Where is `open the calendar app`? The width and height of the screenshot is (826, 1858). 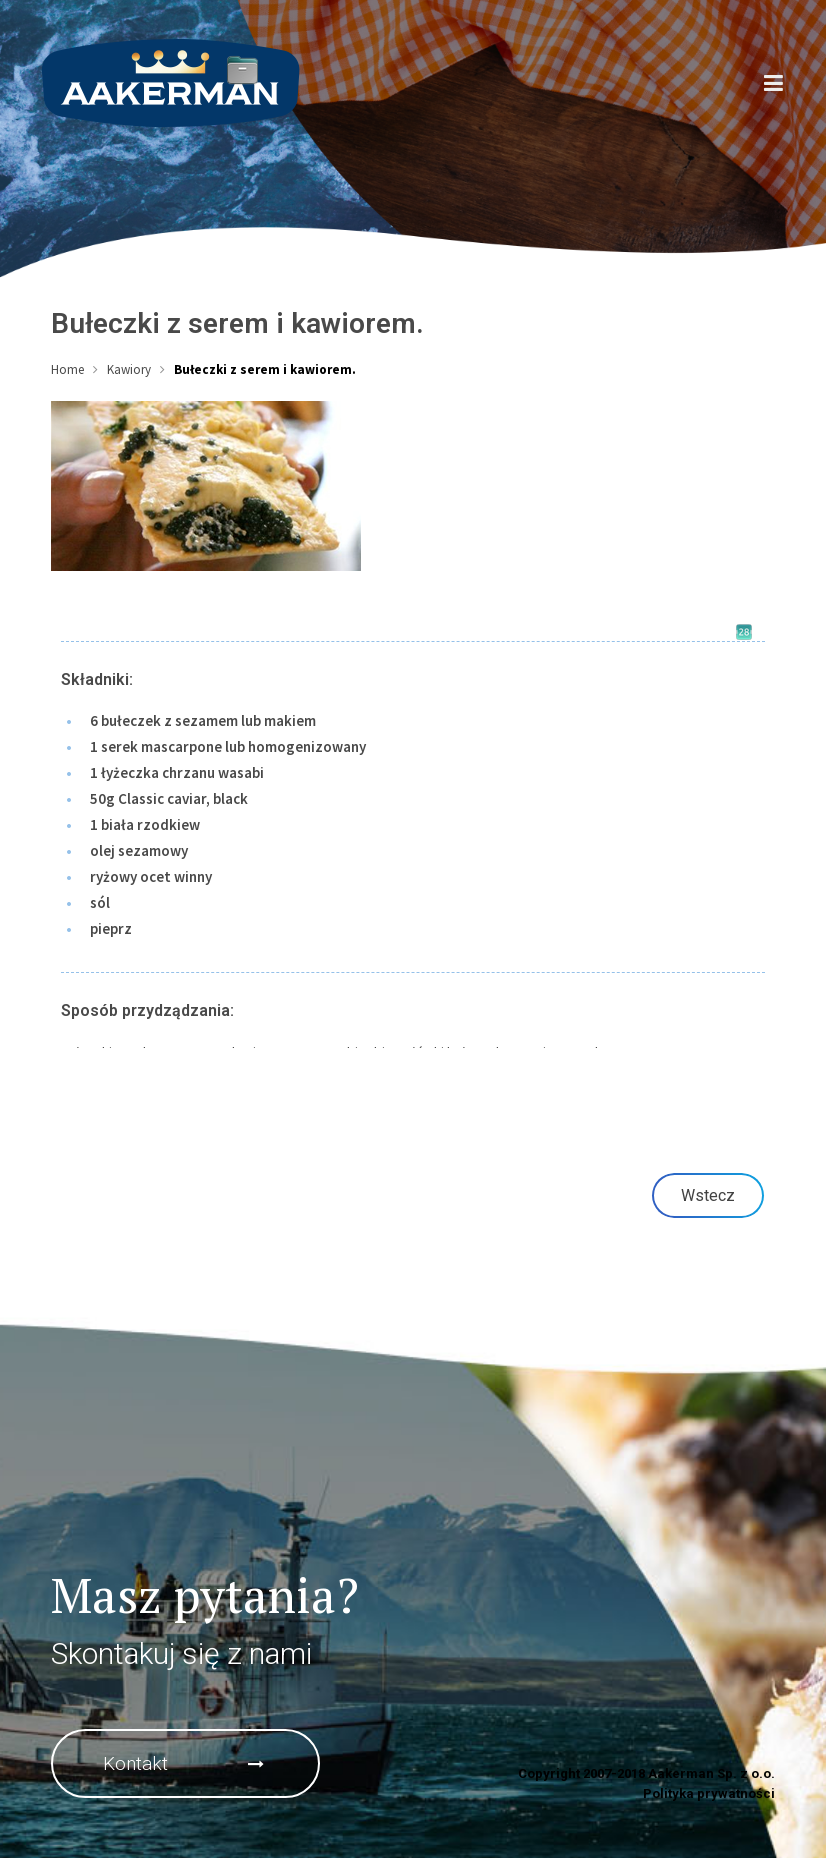
open the calendar app is located at coordinates (744, 632).